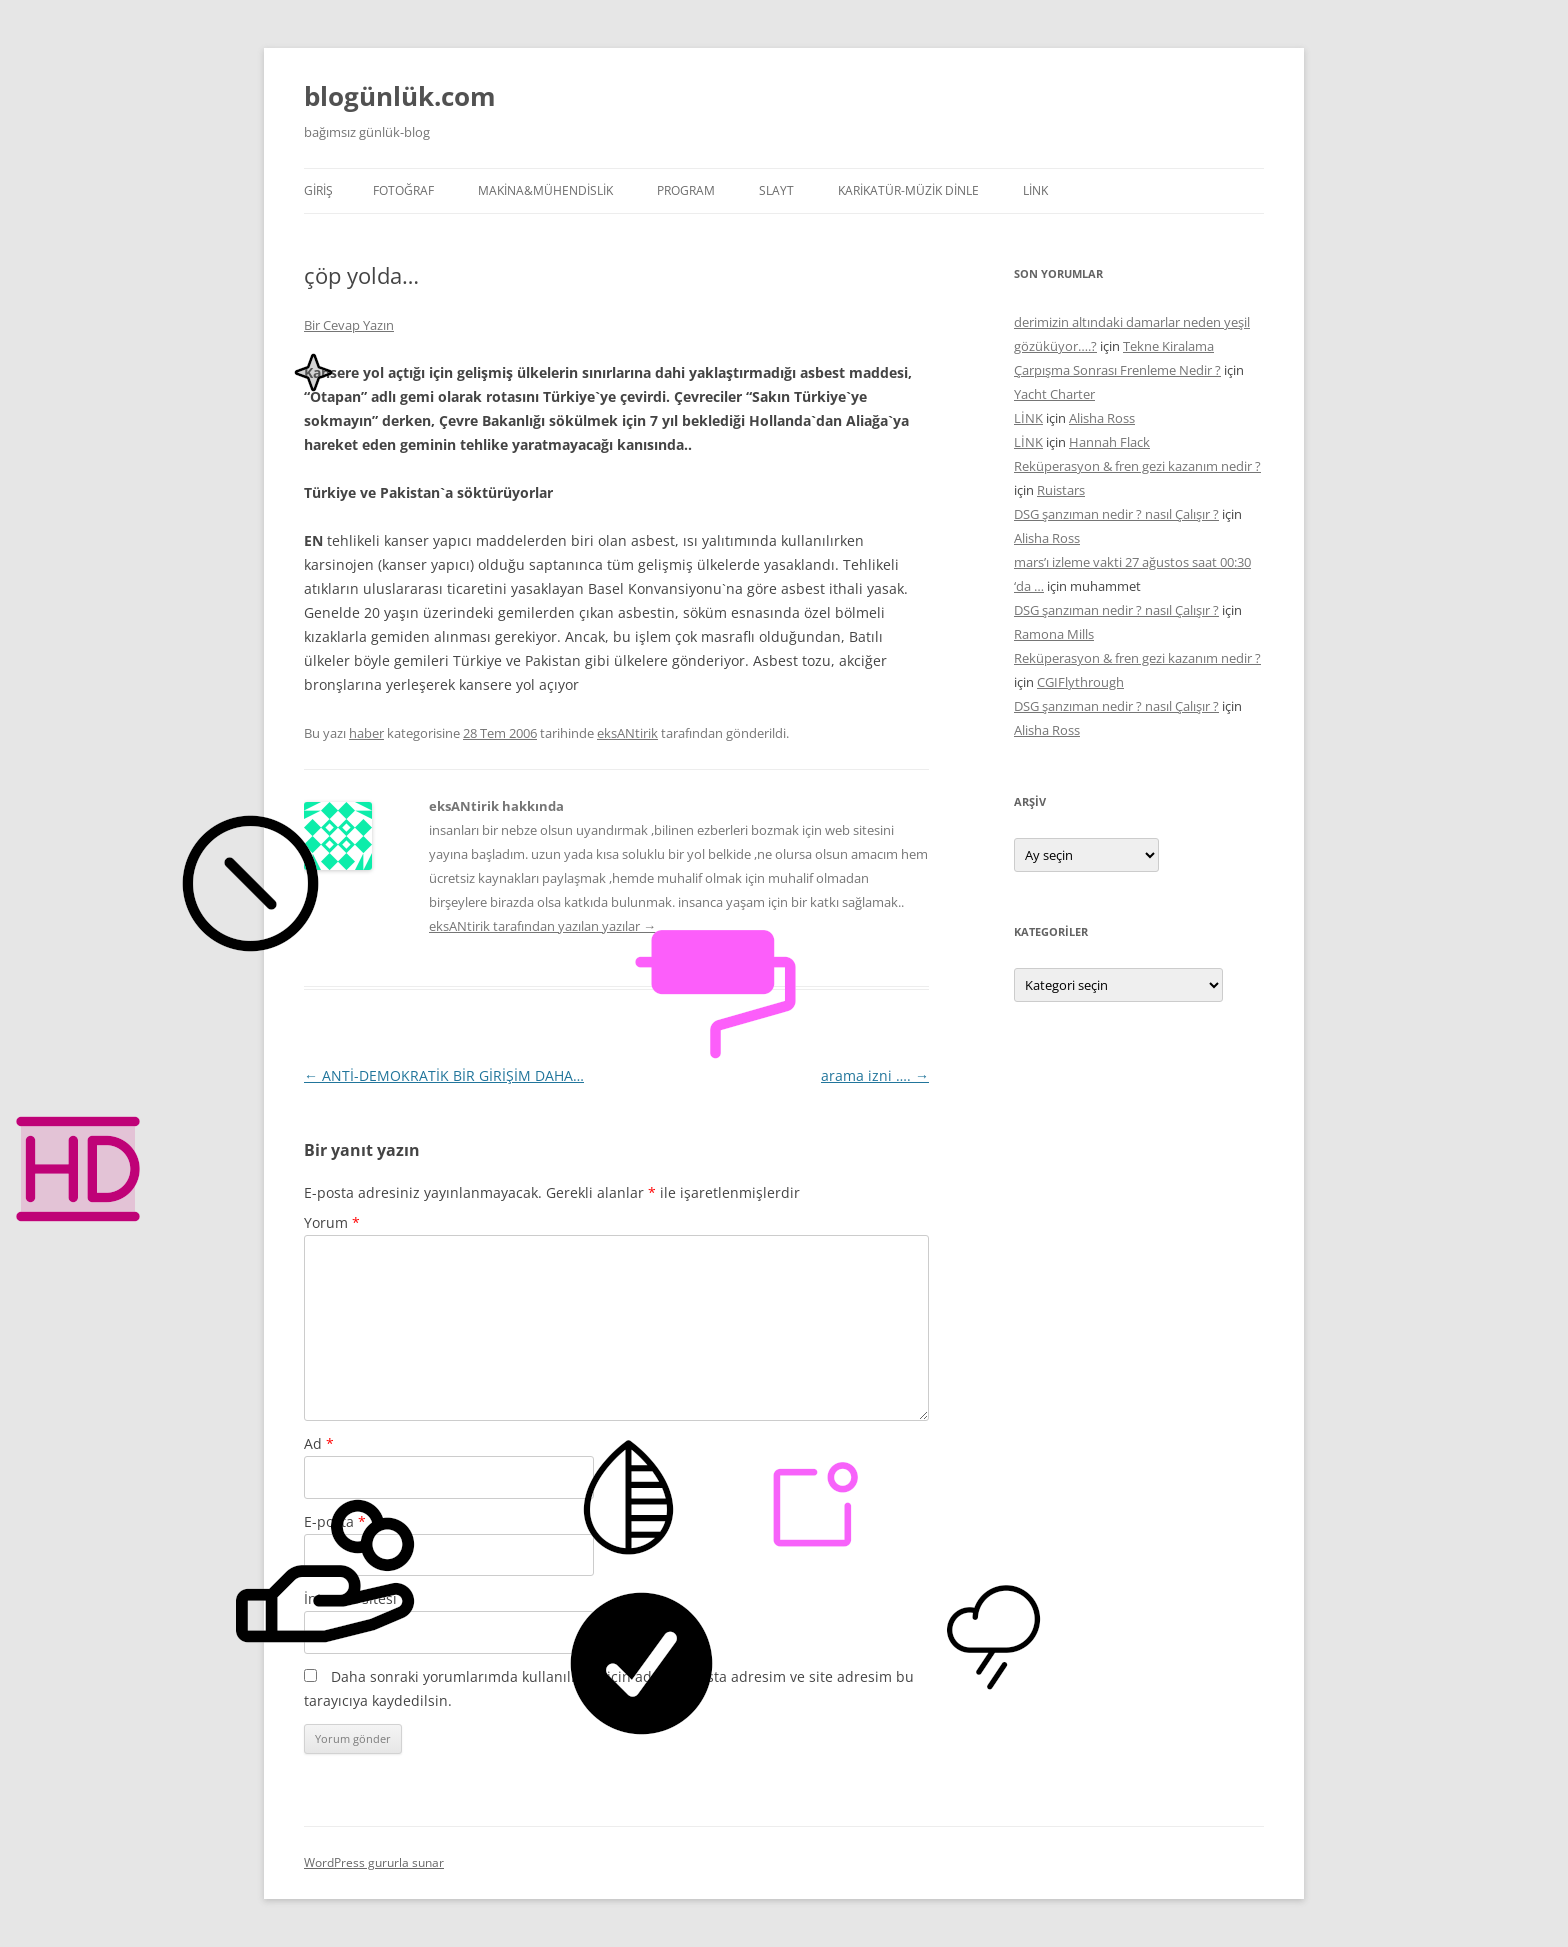 The width and height of the screenshot is (1568, 1947). Describe the element at coordinates (814, 1506) in the screenshot. I see `indicates new notification or alert` at that location.